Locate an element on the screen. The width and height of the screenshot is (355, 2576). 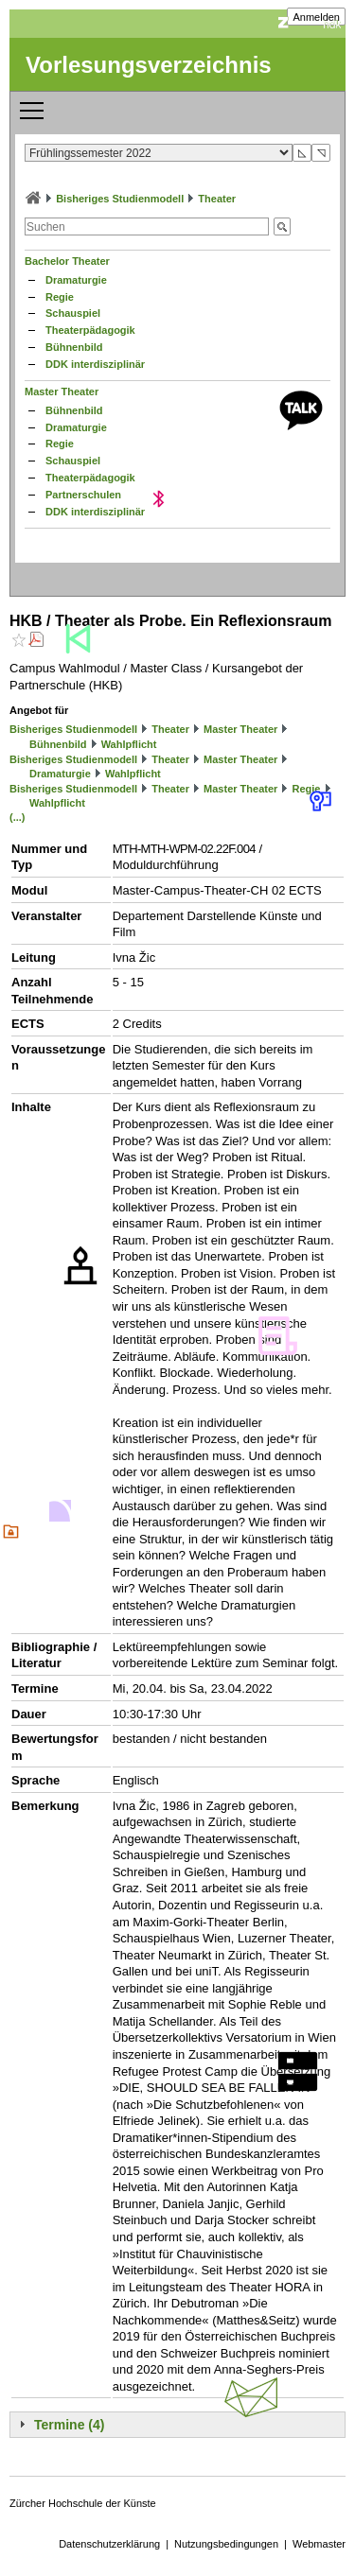
toggle bluetooth connectivity is located at coordinates (158, 498).